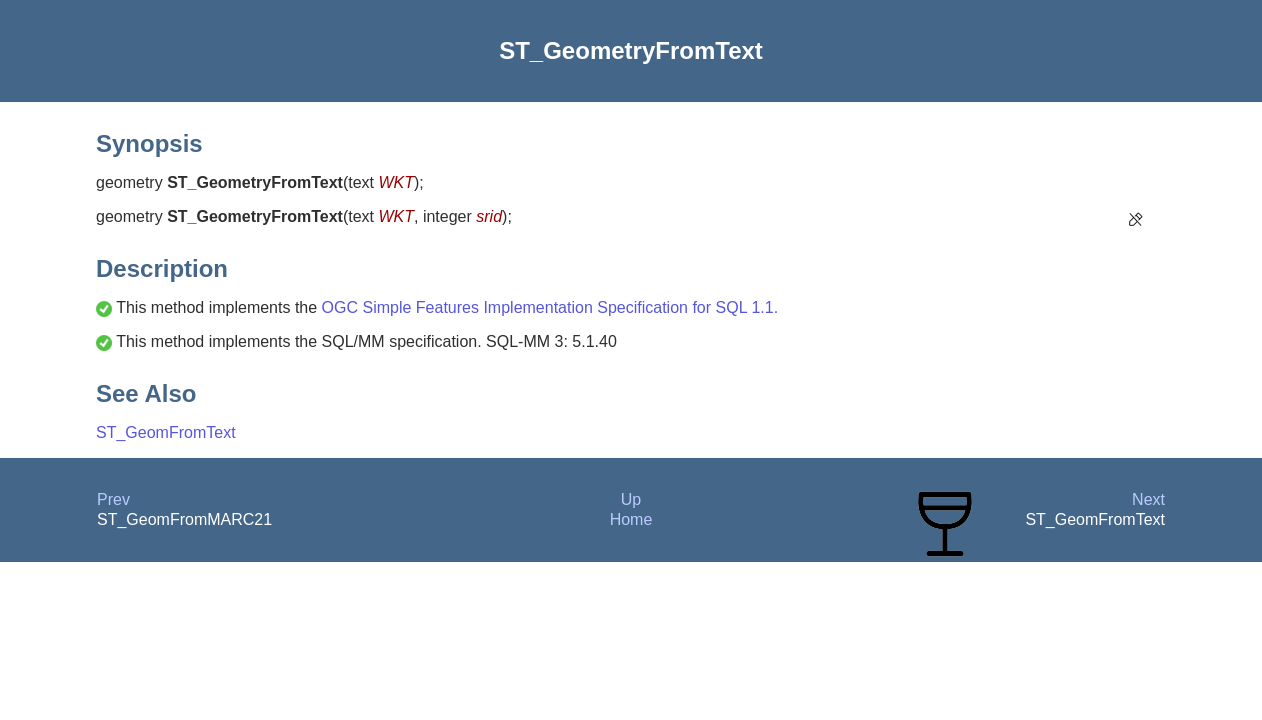 The height and width of the screenshot is (720, 1262). I want to click on editing is disabled or unavailable, so click(1135, 219).